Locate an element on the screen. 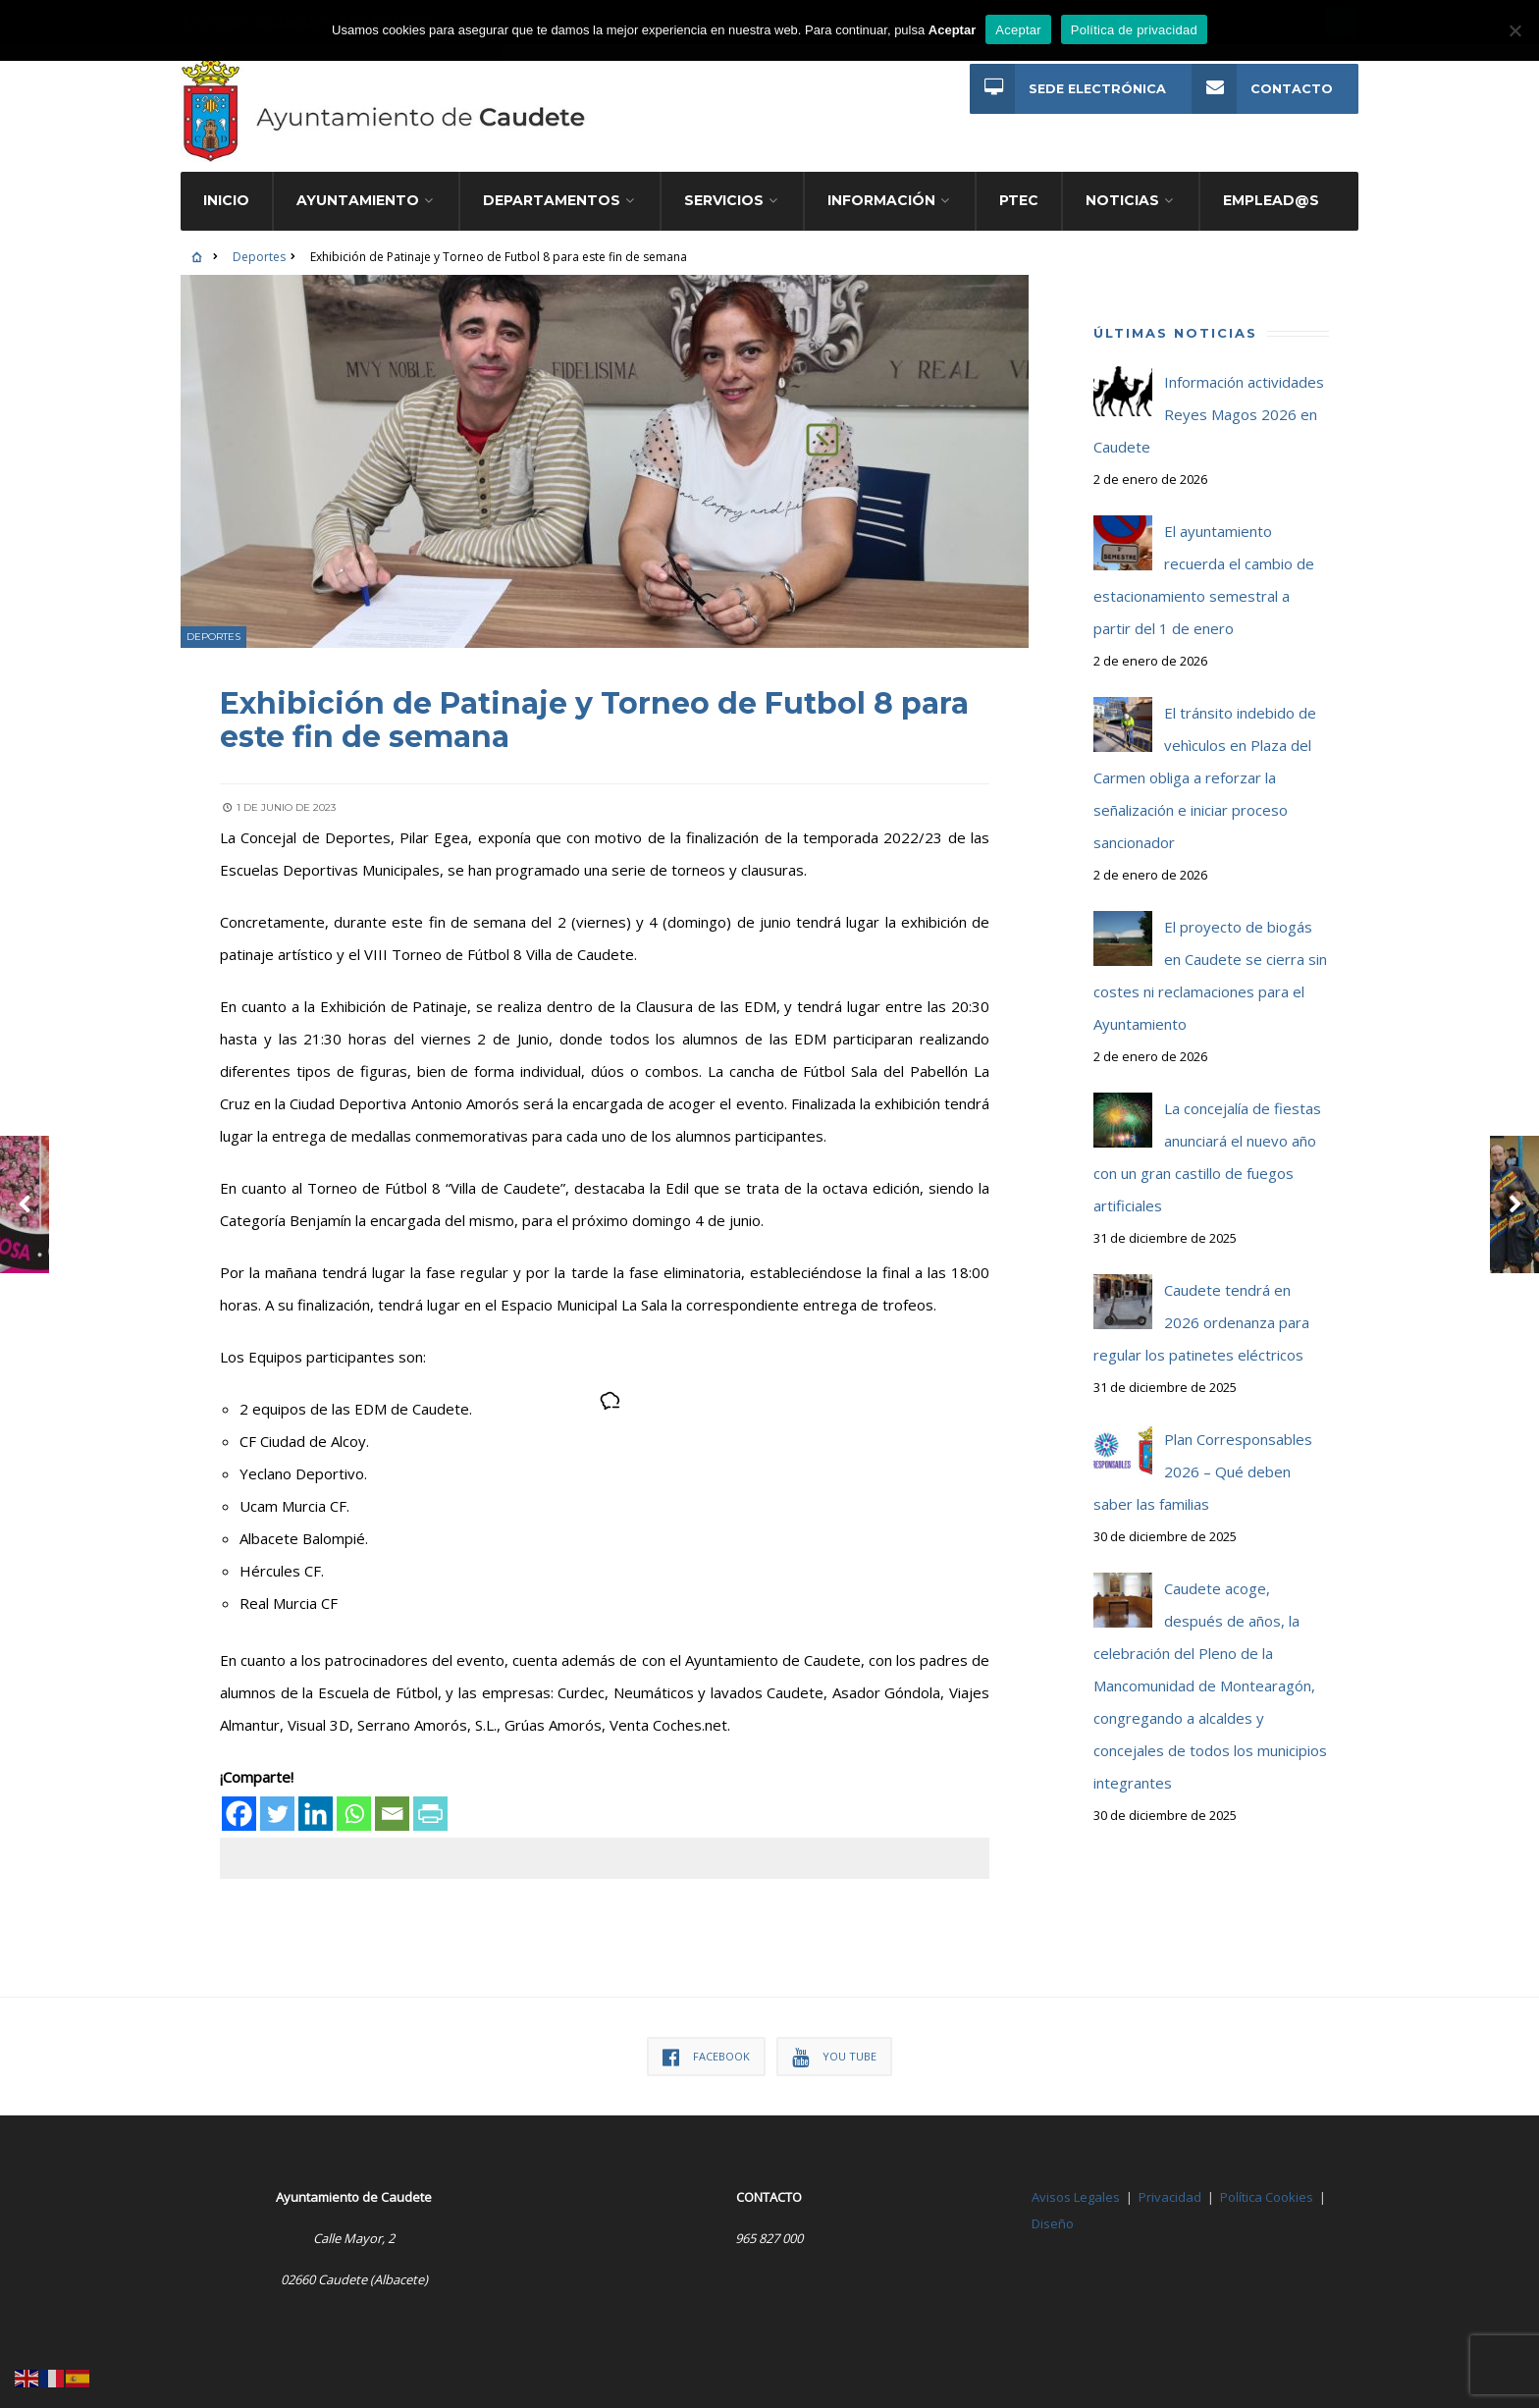 The width and height of the screenshot is (1539, 2408). remove a message or conversation is located at coordinates (610, 1401).